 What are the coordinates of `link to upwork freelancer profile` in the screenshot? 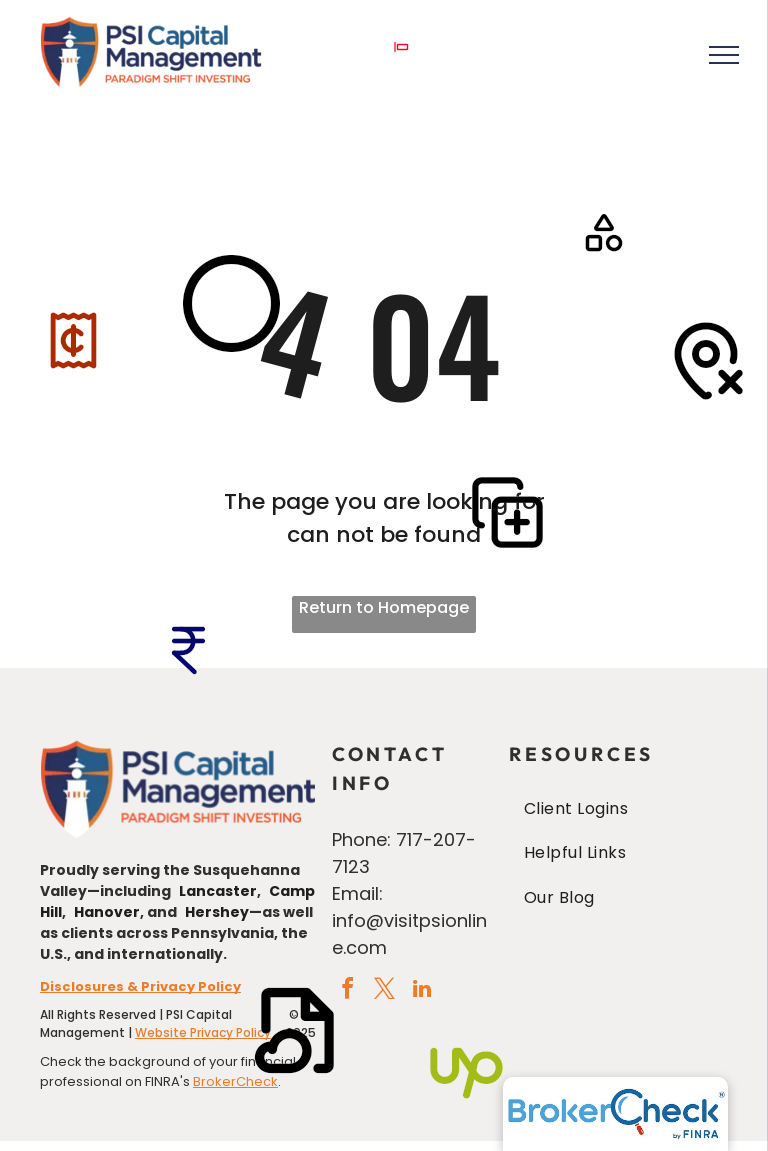 It's located at (466, 1069).